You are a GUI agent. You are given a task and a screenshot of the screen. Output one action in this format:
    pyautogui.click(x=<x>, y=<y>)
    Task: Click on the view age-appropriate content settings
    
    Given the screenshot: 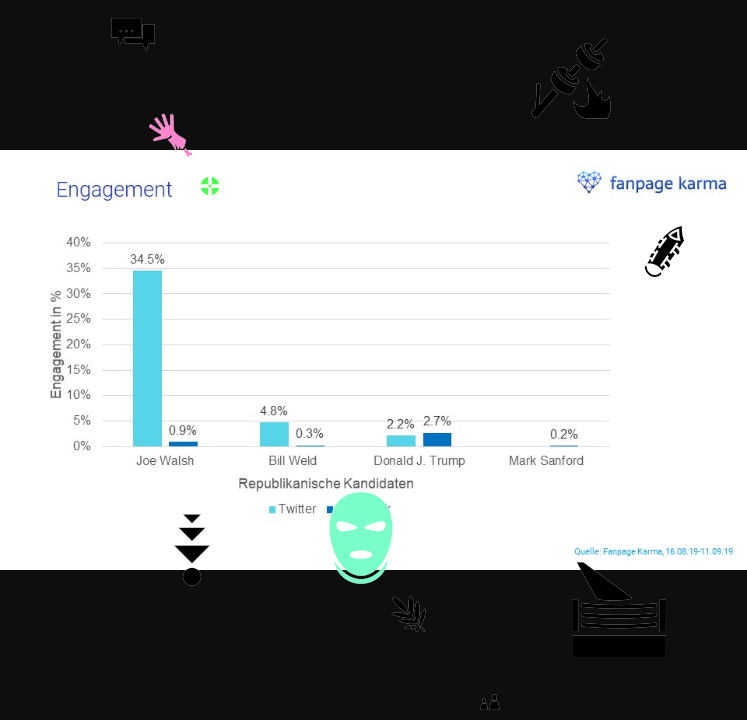 What is the action you would take?
    pyautogui.click(x=490, y=702)
    